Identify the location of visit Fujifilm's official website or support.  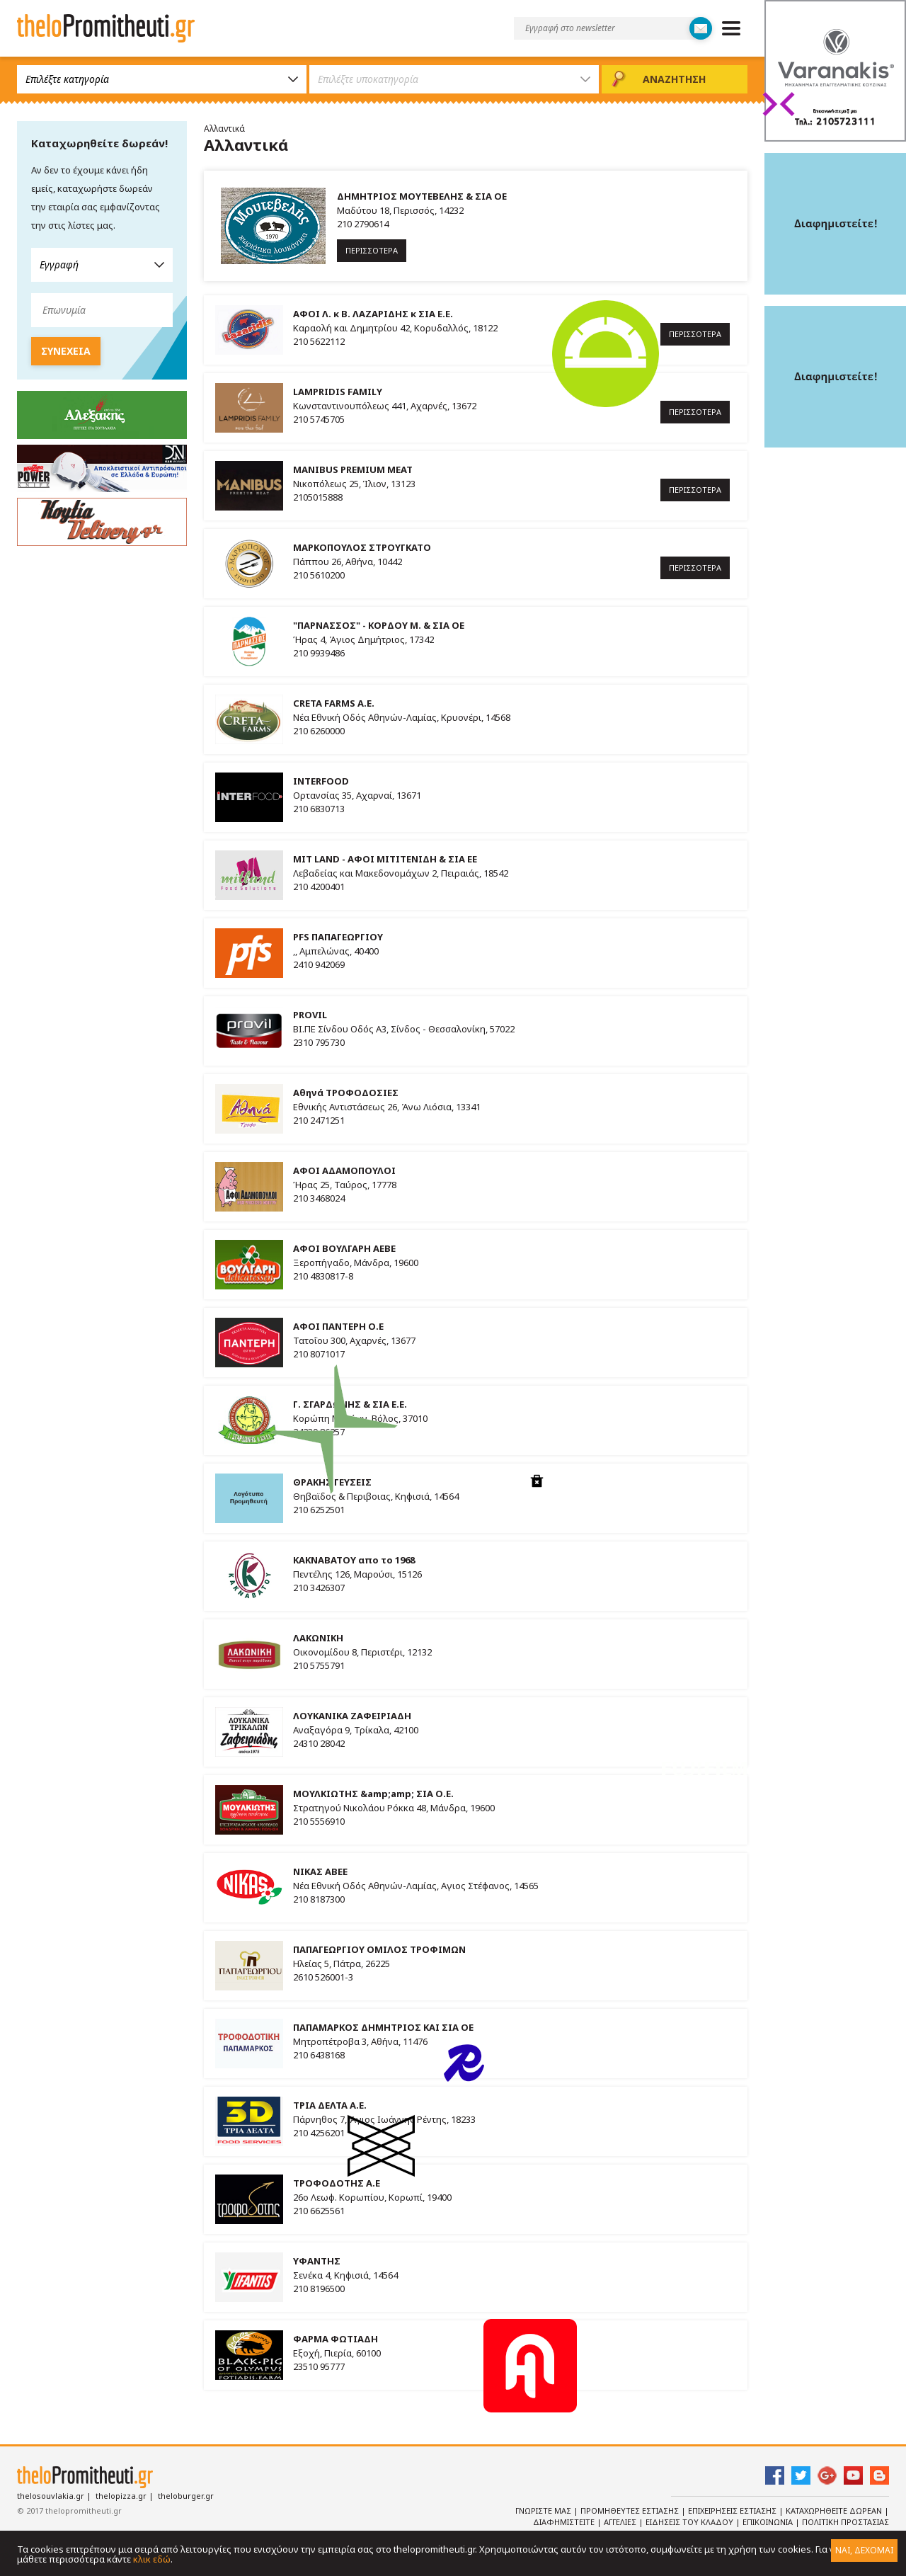
(704, 1769).